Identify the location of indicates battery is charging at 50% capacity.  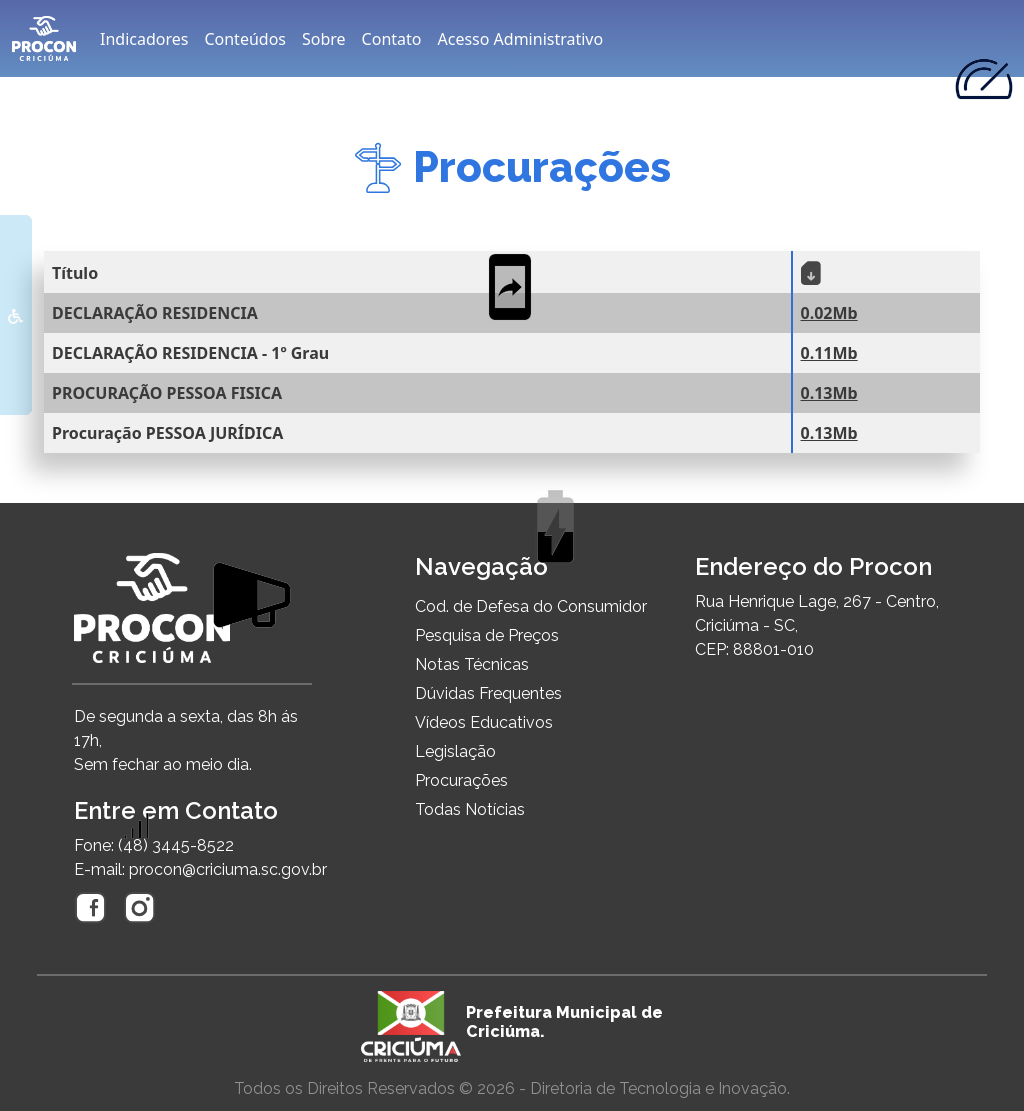
(555, 526).